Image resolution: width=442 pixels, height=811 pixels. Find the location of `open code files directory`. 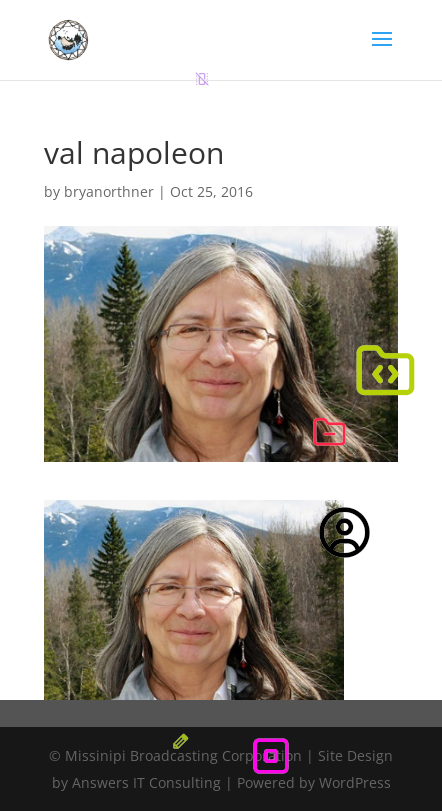

open code files directory is located at coordinates (385, 371).